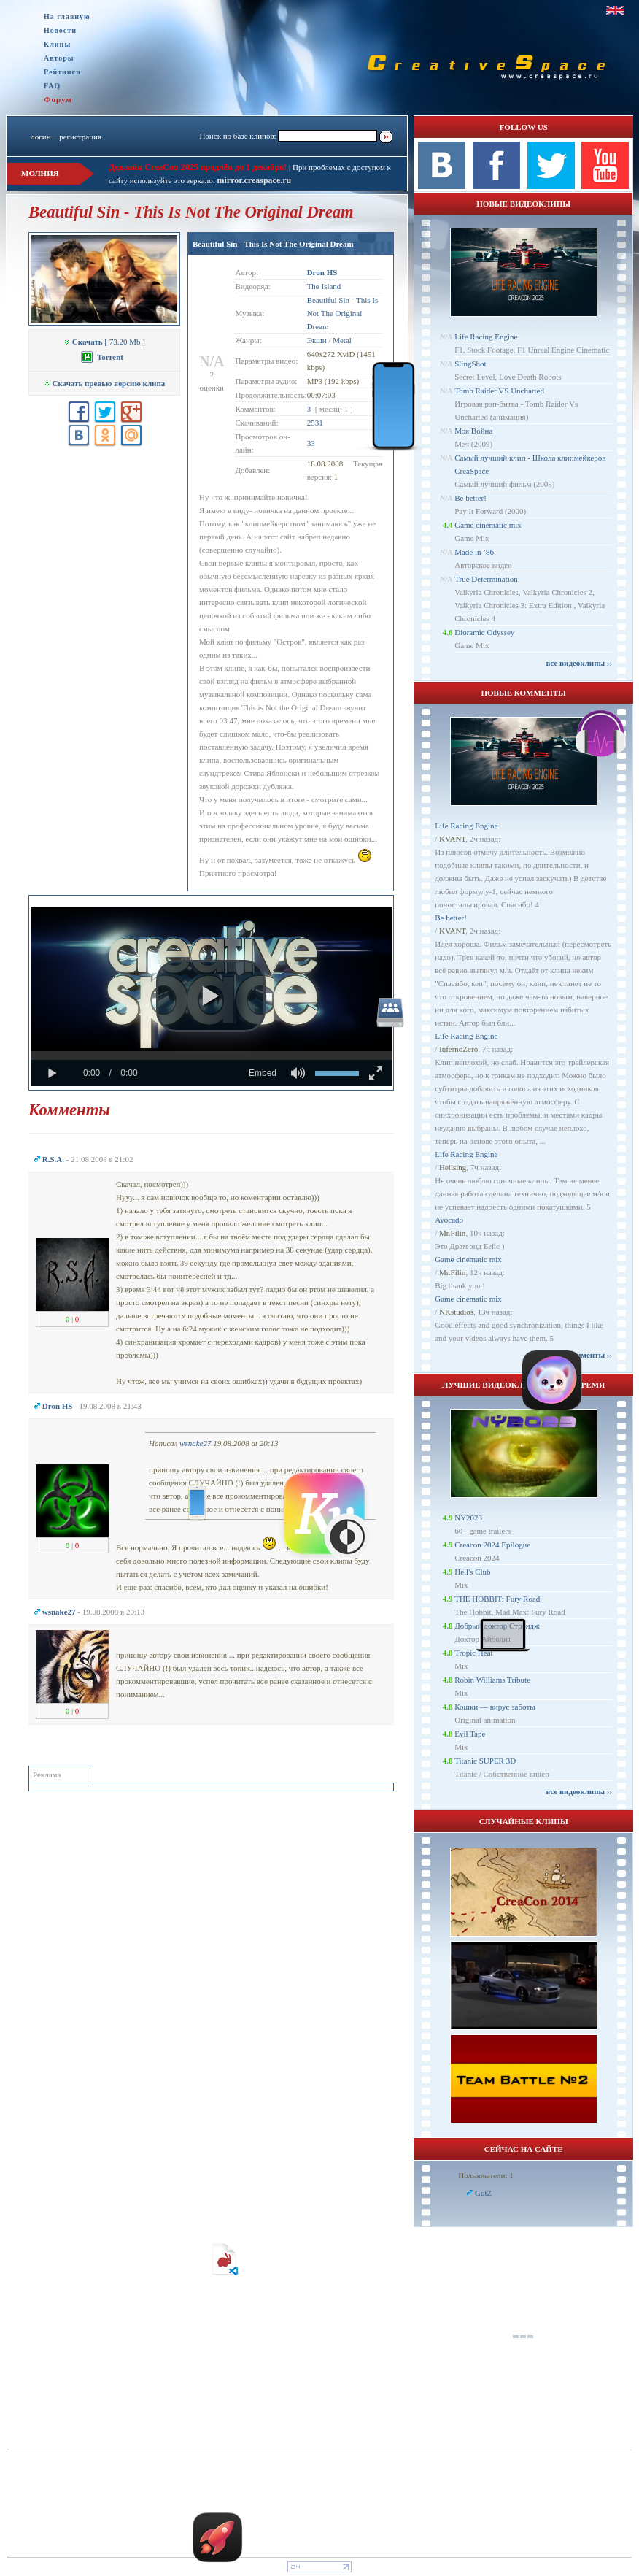 This screenshot has width=639, height=2576. I want to click on iPod Touch device connected to your computer, so click(197, 1503).